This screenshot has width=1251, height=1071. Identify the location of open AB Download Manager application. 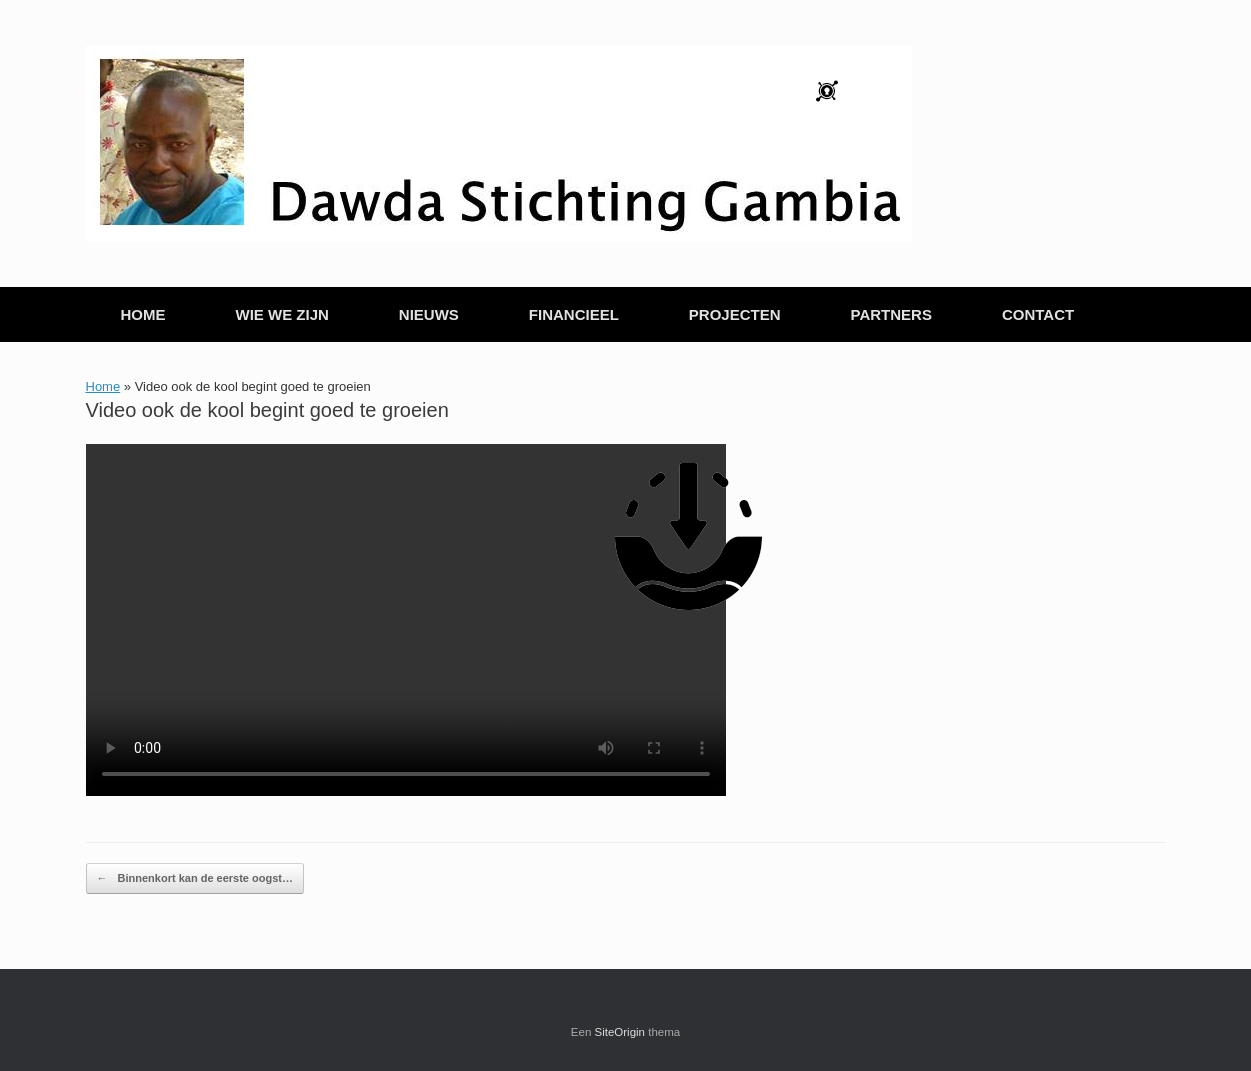
(688, 536).